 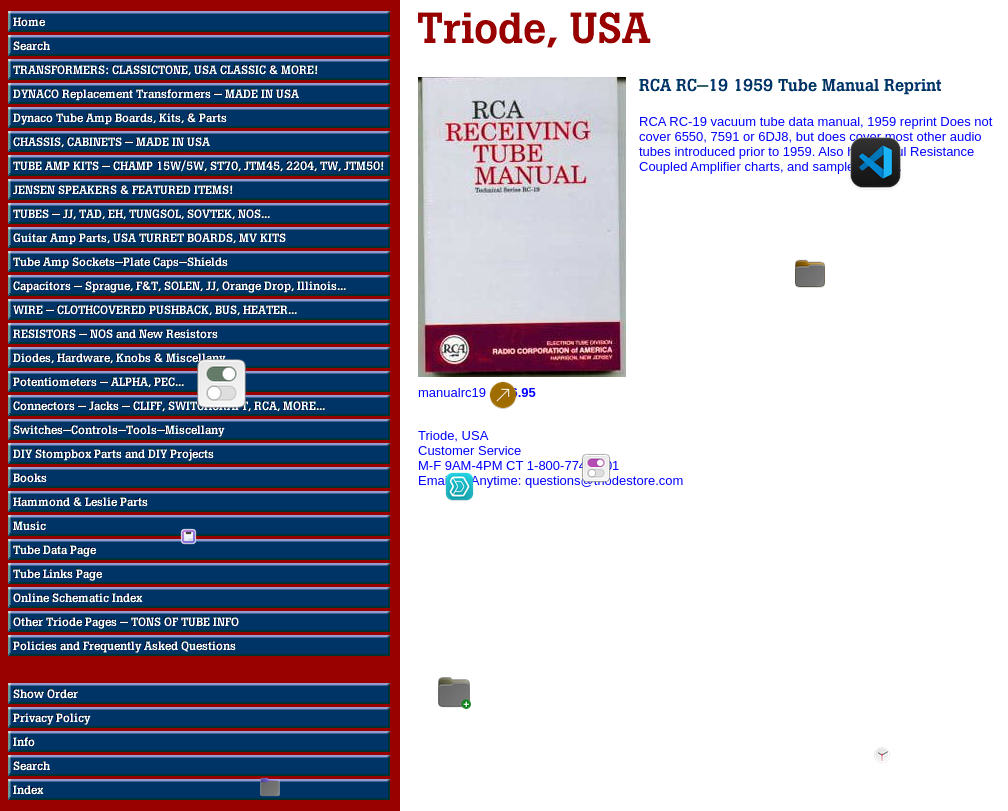 I want to click on open motrix download manager, so click(x=188, y=536).